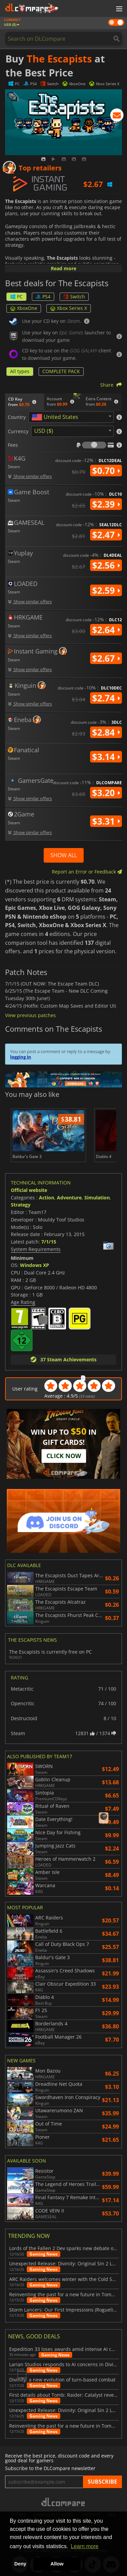 This screenshot has height=2576, width=127. I want to click on indicates package manager is waiting or queued, so click(104, 1818).